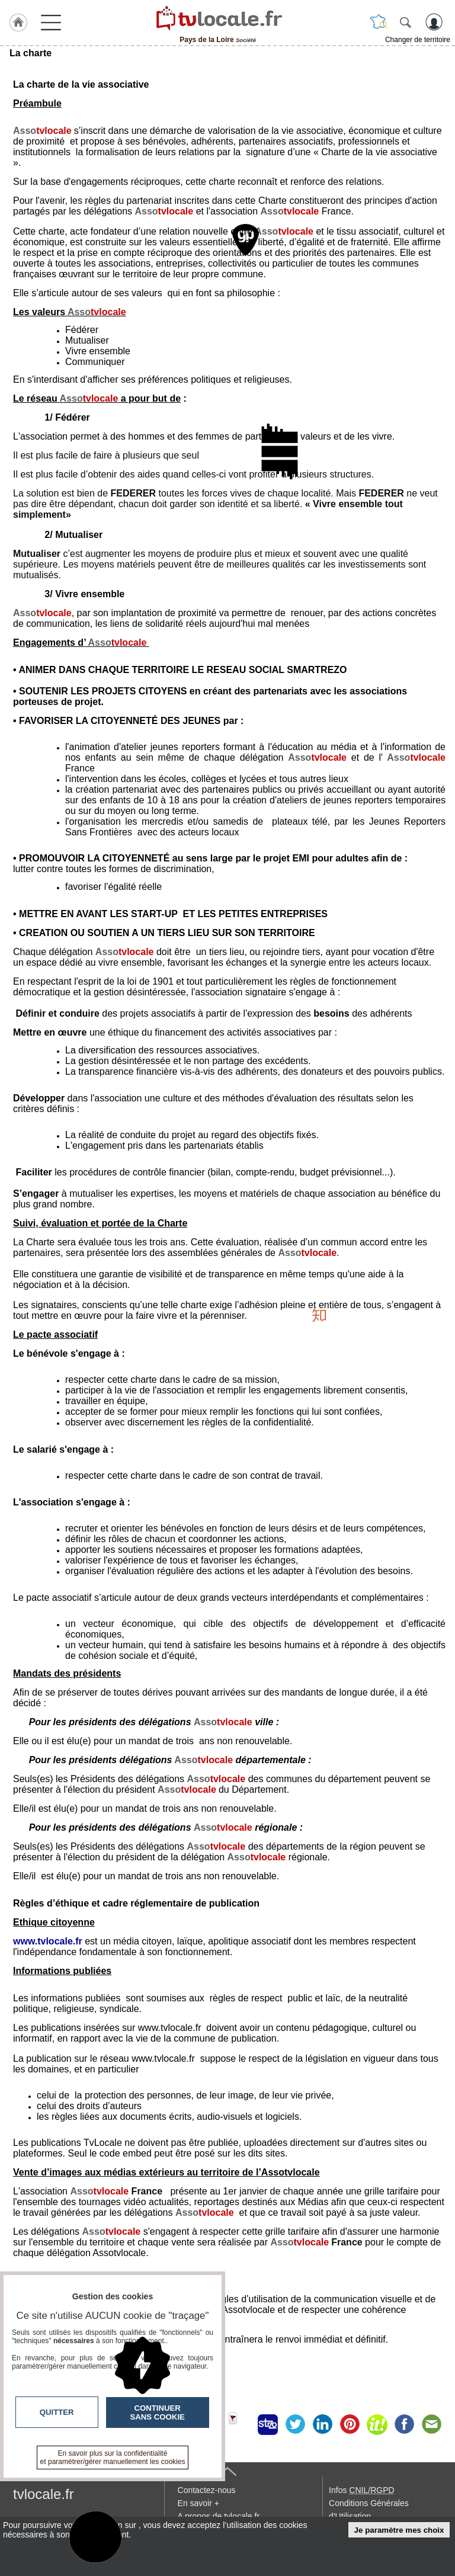 The height and width of the screenshot is (2576, 455). I want to click on open guitar pro application, so click(245, 239).